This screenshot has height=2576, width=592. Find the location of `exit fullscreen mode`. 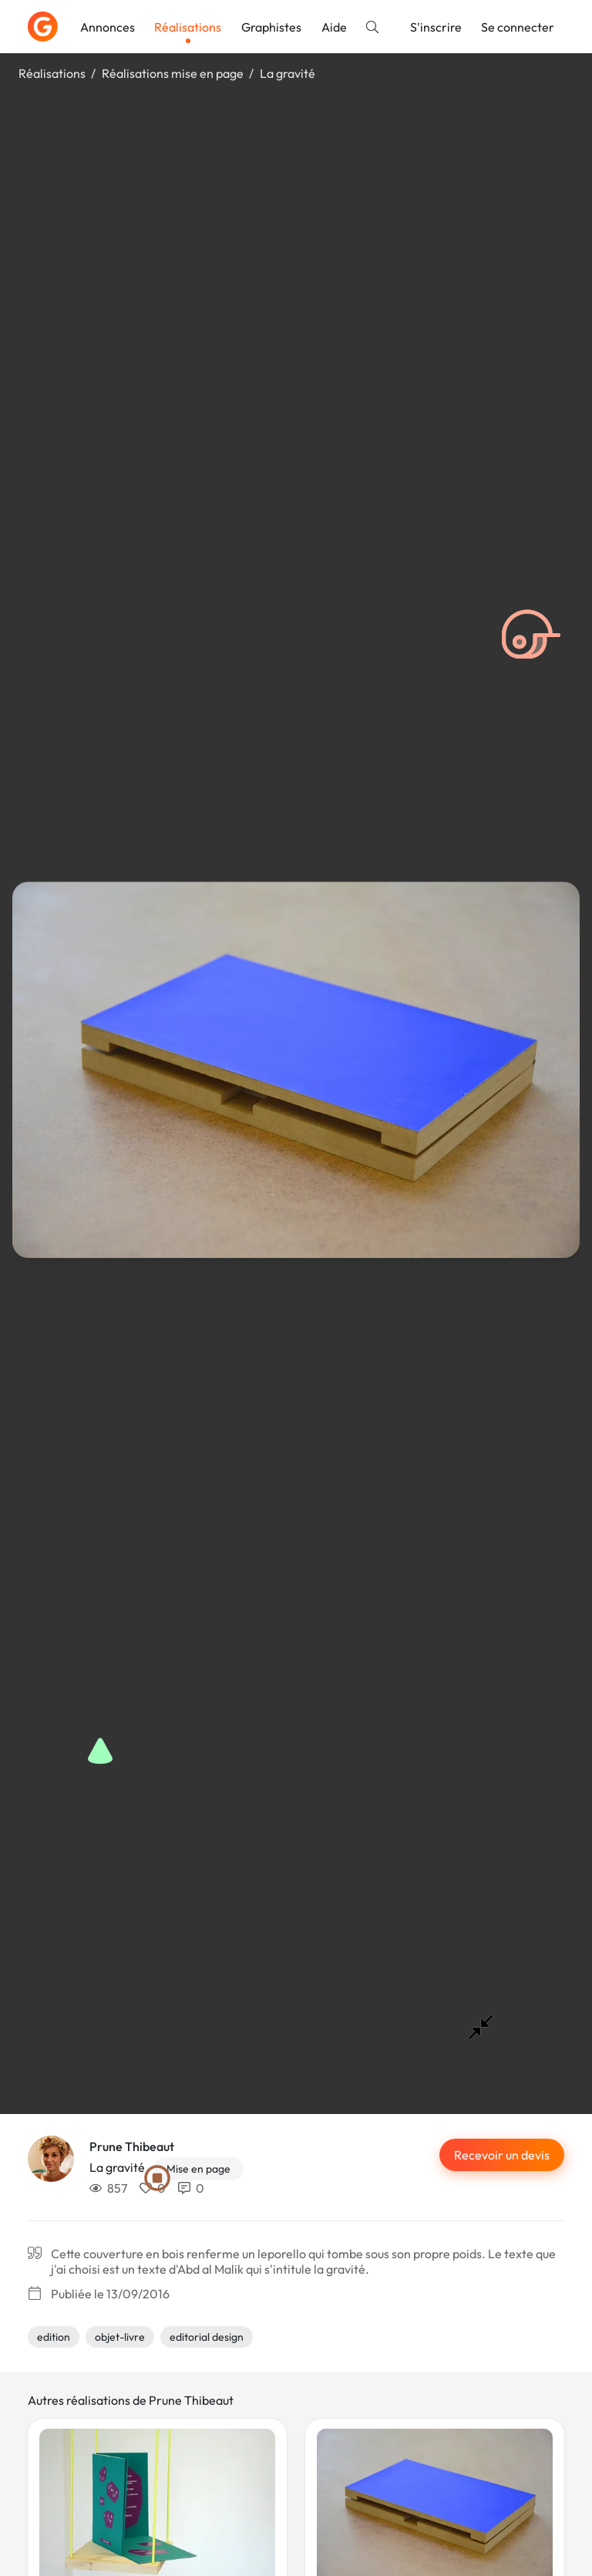

exit fullscreen mode is located at coordinates (480, 2027).